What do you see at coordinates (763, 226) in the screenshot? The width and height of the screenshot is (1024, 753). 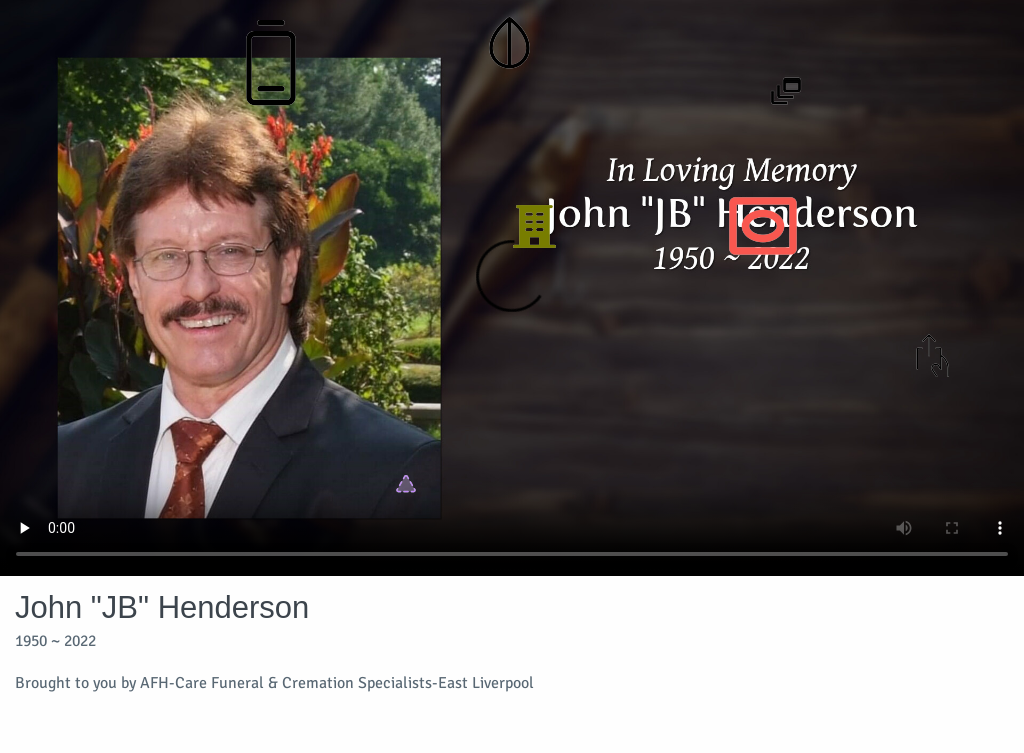 I see `apply vignette effect to photo` at bounding box center [763, 226].